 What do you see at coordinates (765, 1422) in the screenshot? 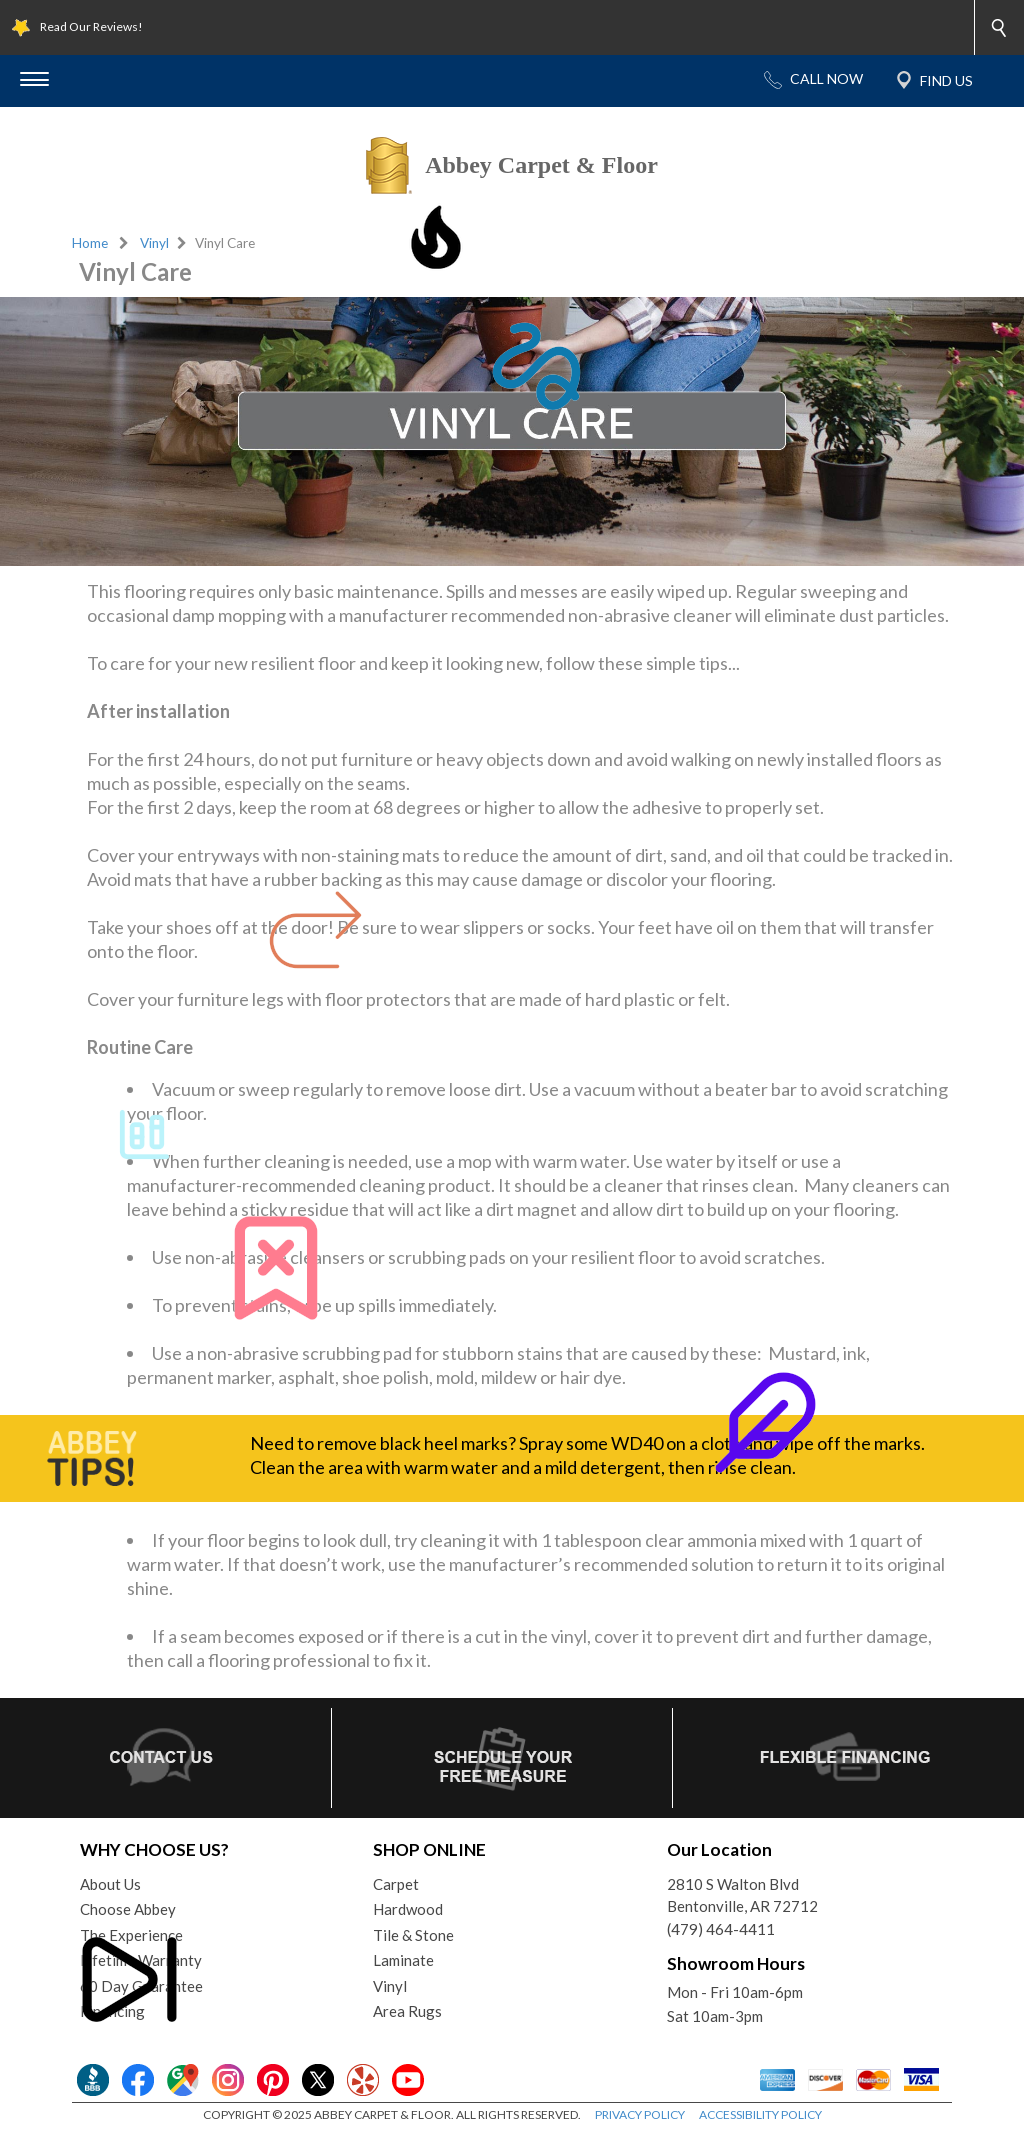
I see `compose a new message or post` at bounding box center [765, 1422].